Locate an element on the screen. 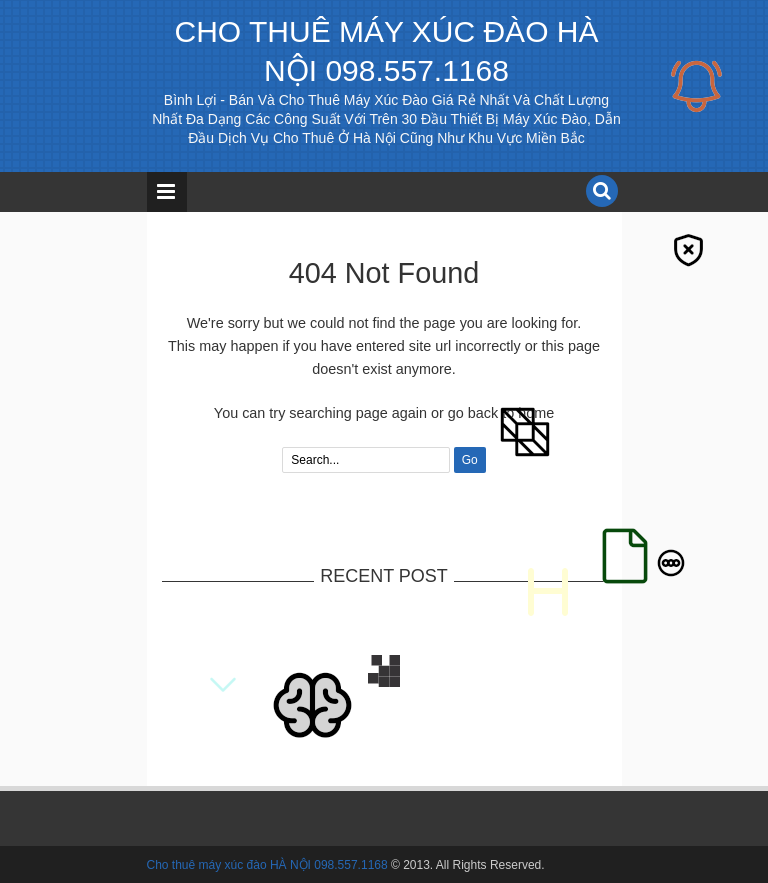 The width and height of the screenshot is (768, 883). exclude or subtract overlapping shapes in a design tool is located at coordinates (525, 432).